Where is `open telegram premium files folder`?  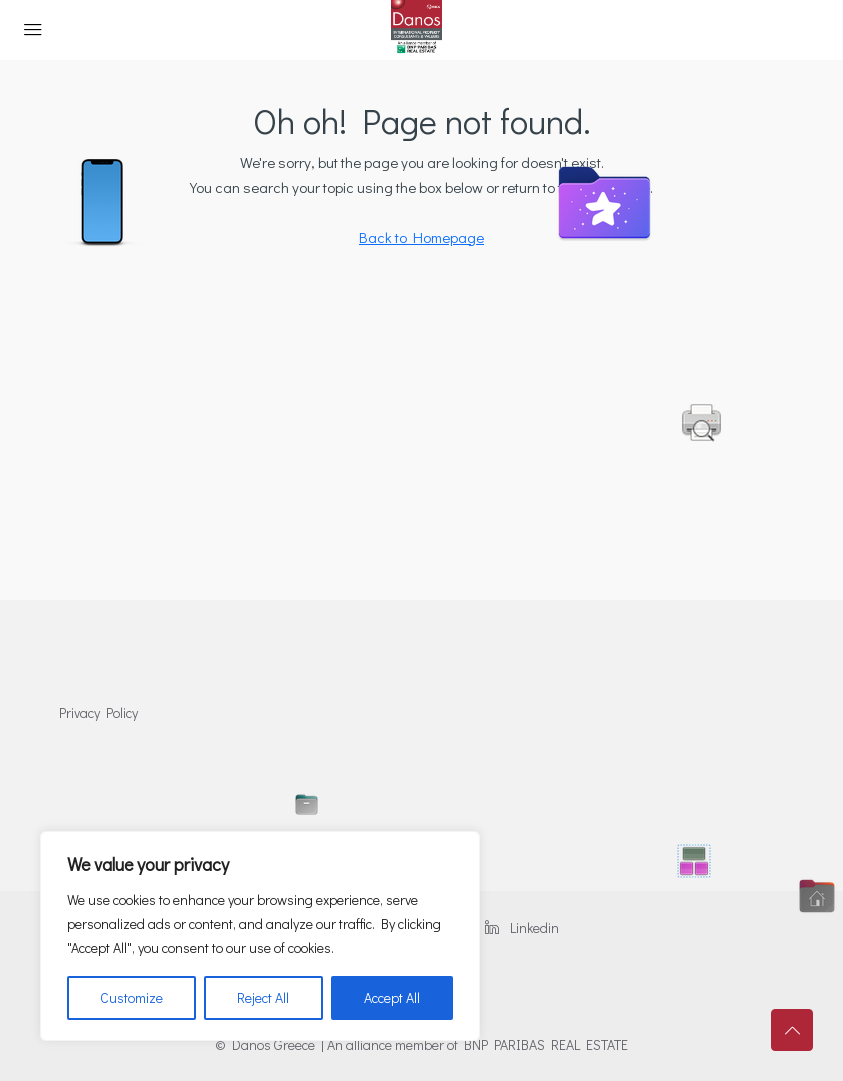 open telegram premium files folder is located at coordinates (604, 205).